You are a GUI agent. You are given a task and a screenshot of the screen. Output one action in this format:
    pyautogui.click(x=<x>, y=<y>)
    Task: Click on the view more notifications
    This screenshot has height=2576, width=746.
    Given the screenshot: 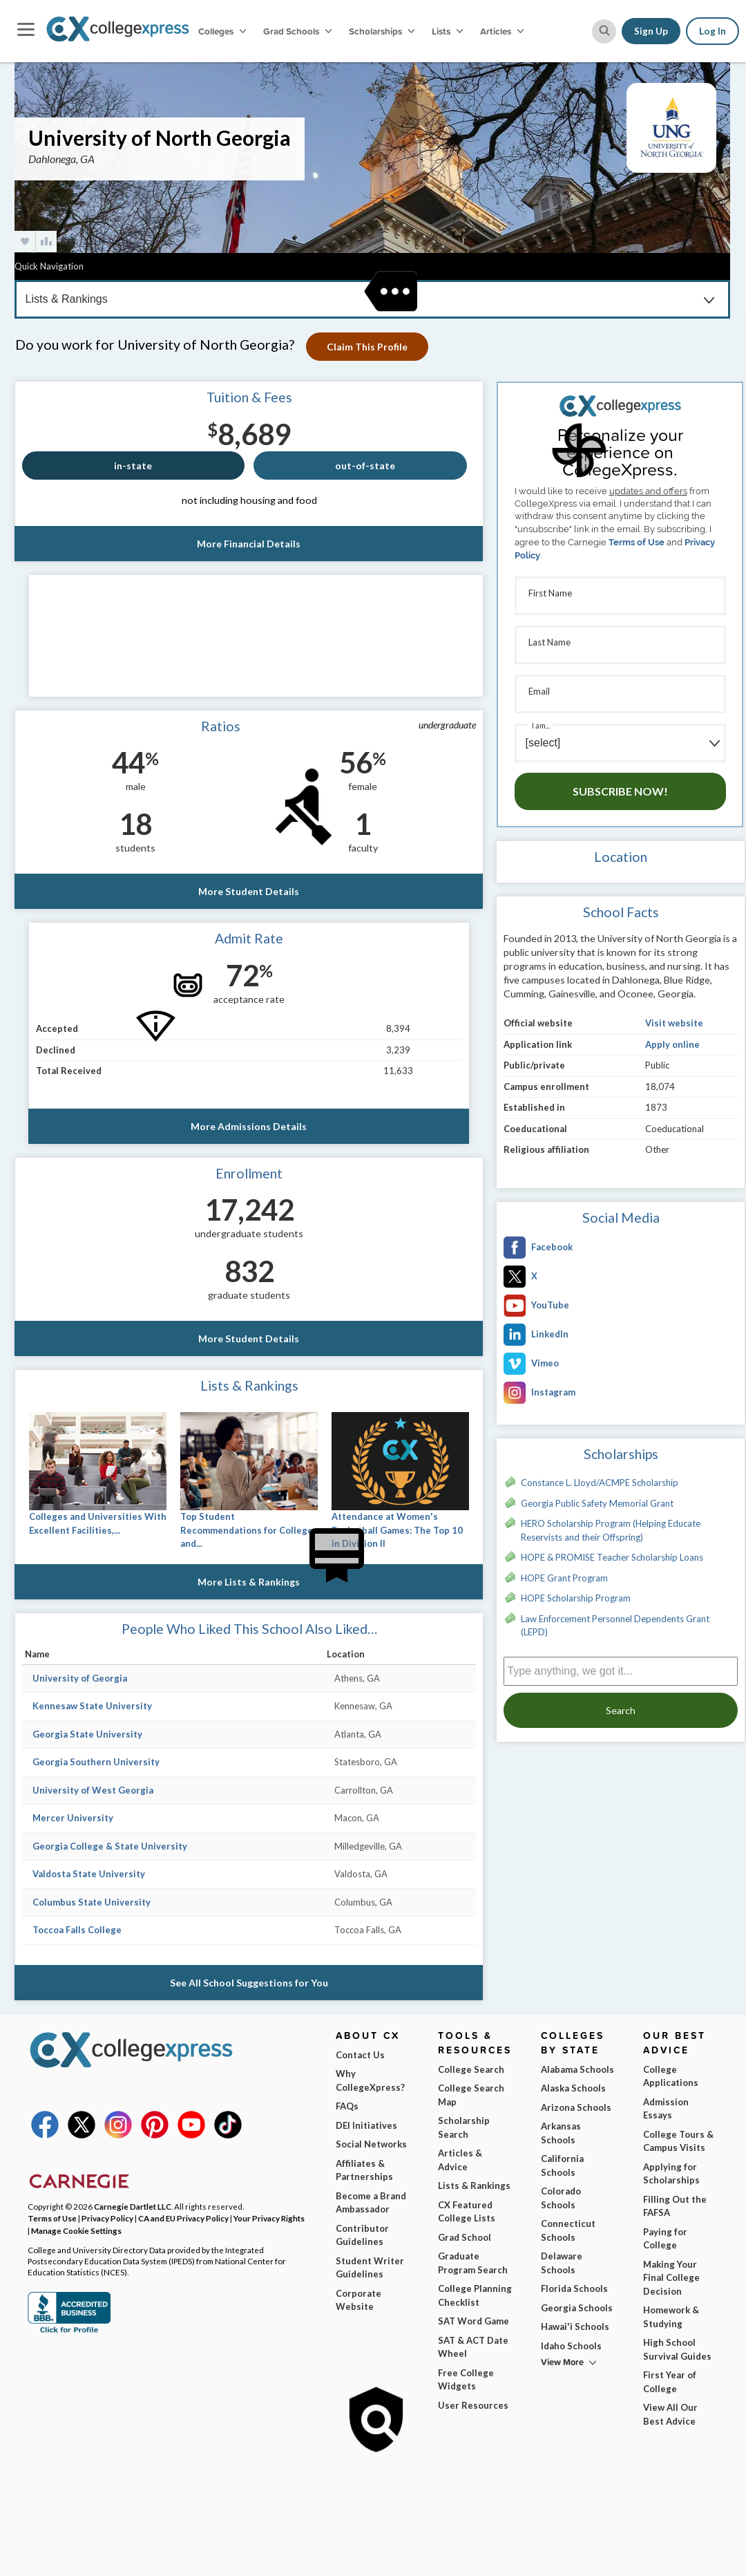 What is the action you would take?
    pyautogui.click(x=390, y=291)
    